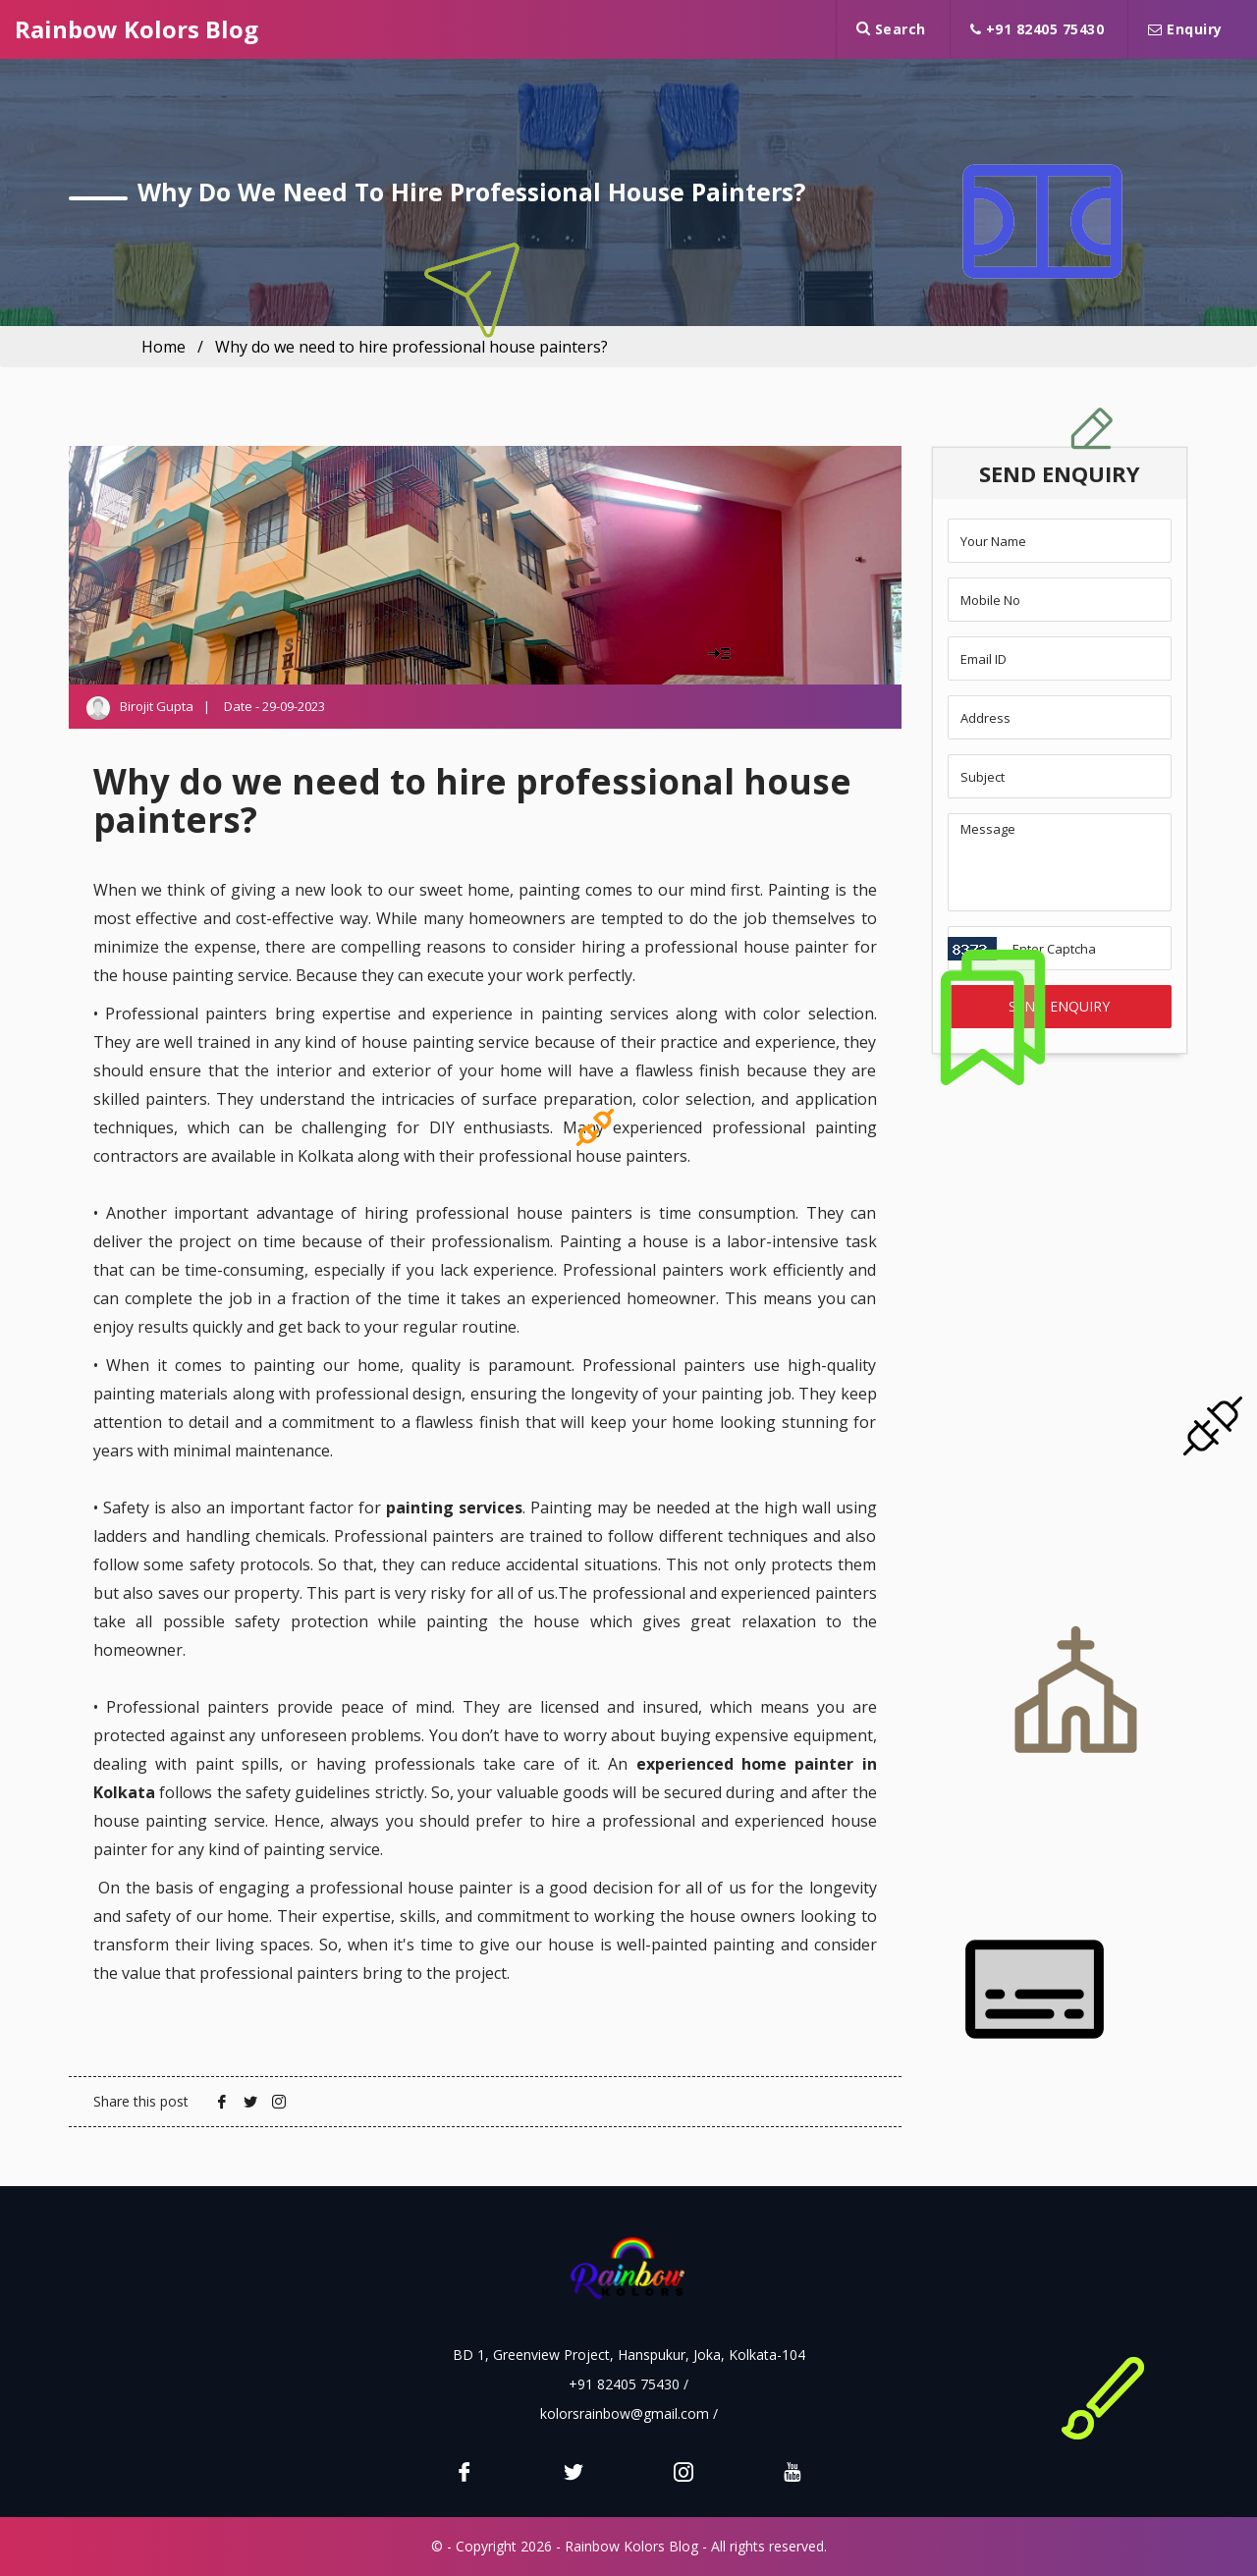 The height and width of the screenshot is (2576, 1257). I want to click on edit text or content, so click(1091, 429).